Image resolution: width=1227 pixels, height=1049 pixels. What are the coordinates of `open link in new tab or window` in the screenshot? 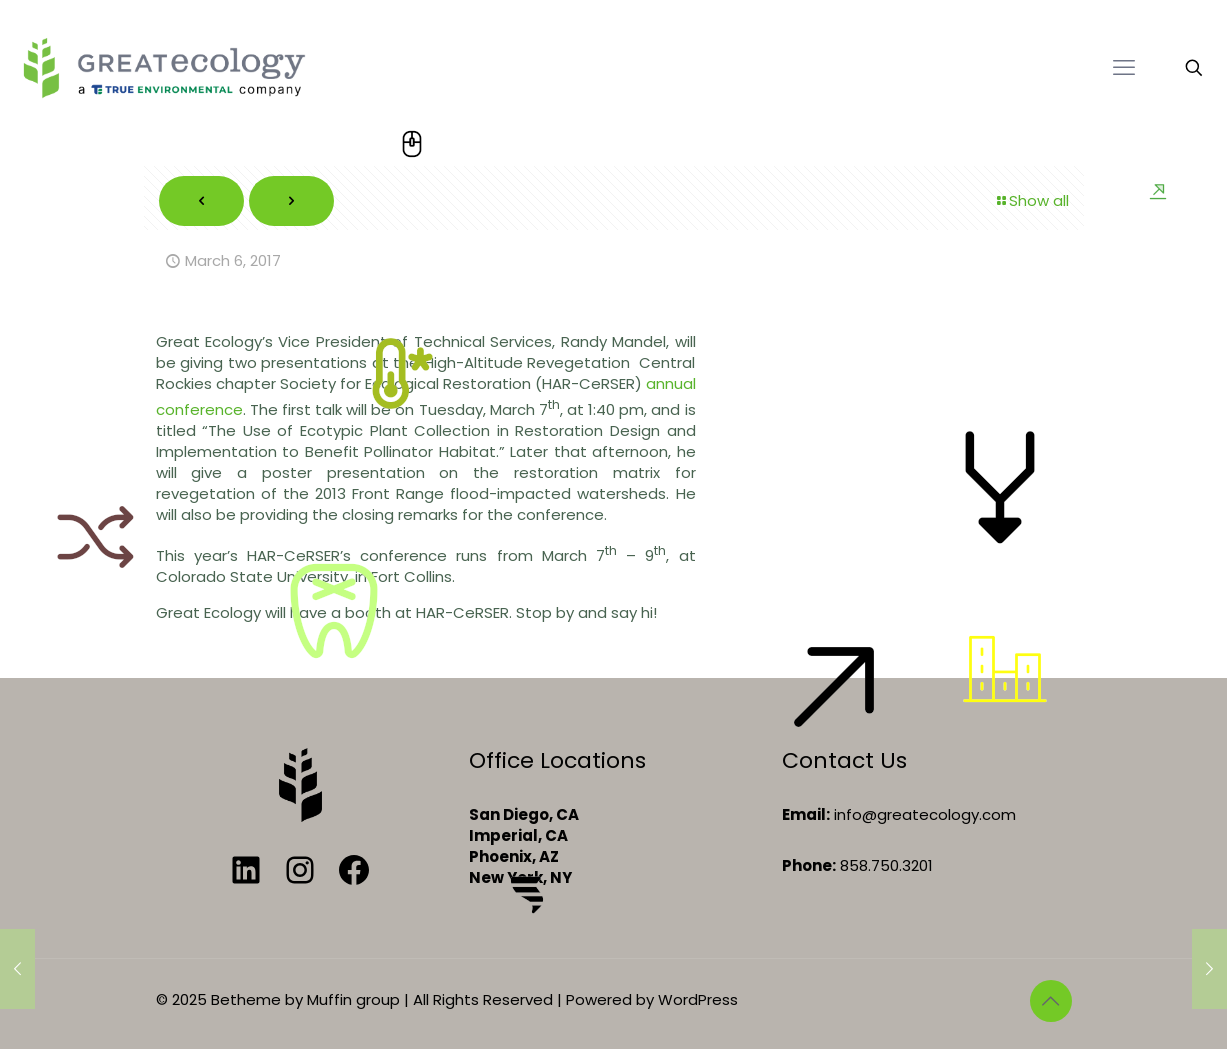 It's located at (834, 687).